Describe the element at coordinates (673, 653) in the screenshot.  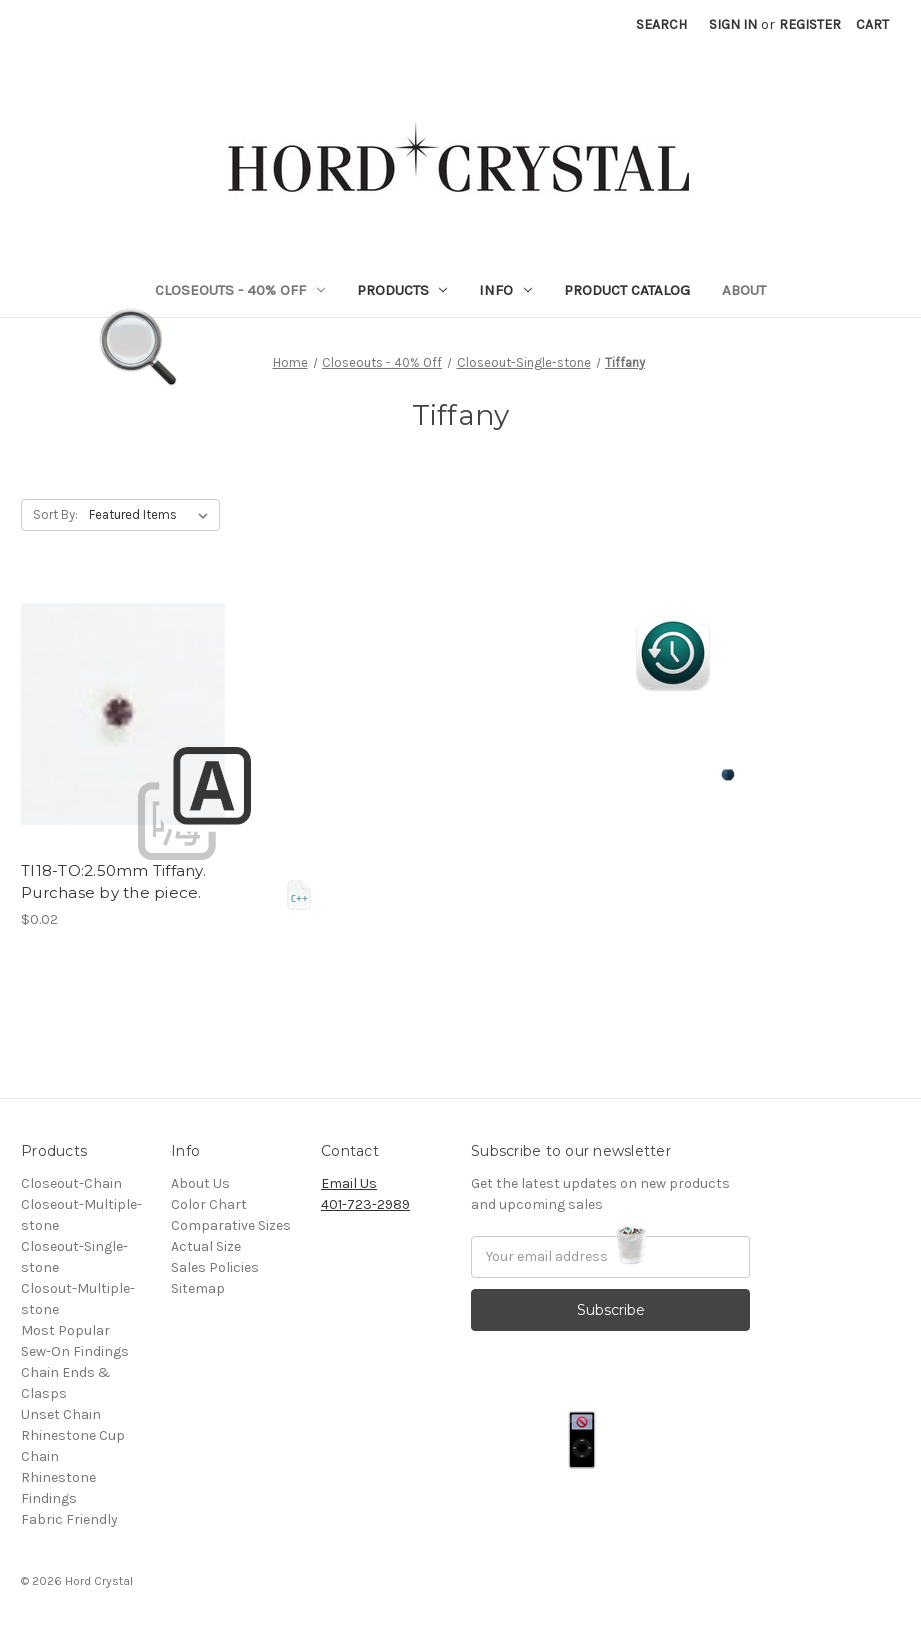
I see `open Time Machine backup and restore utility` at that location.